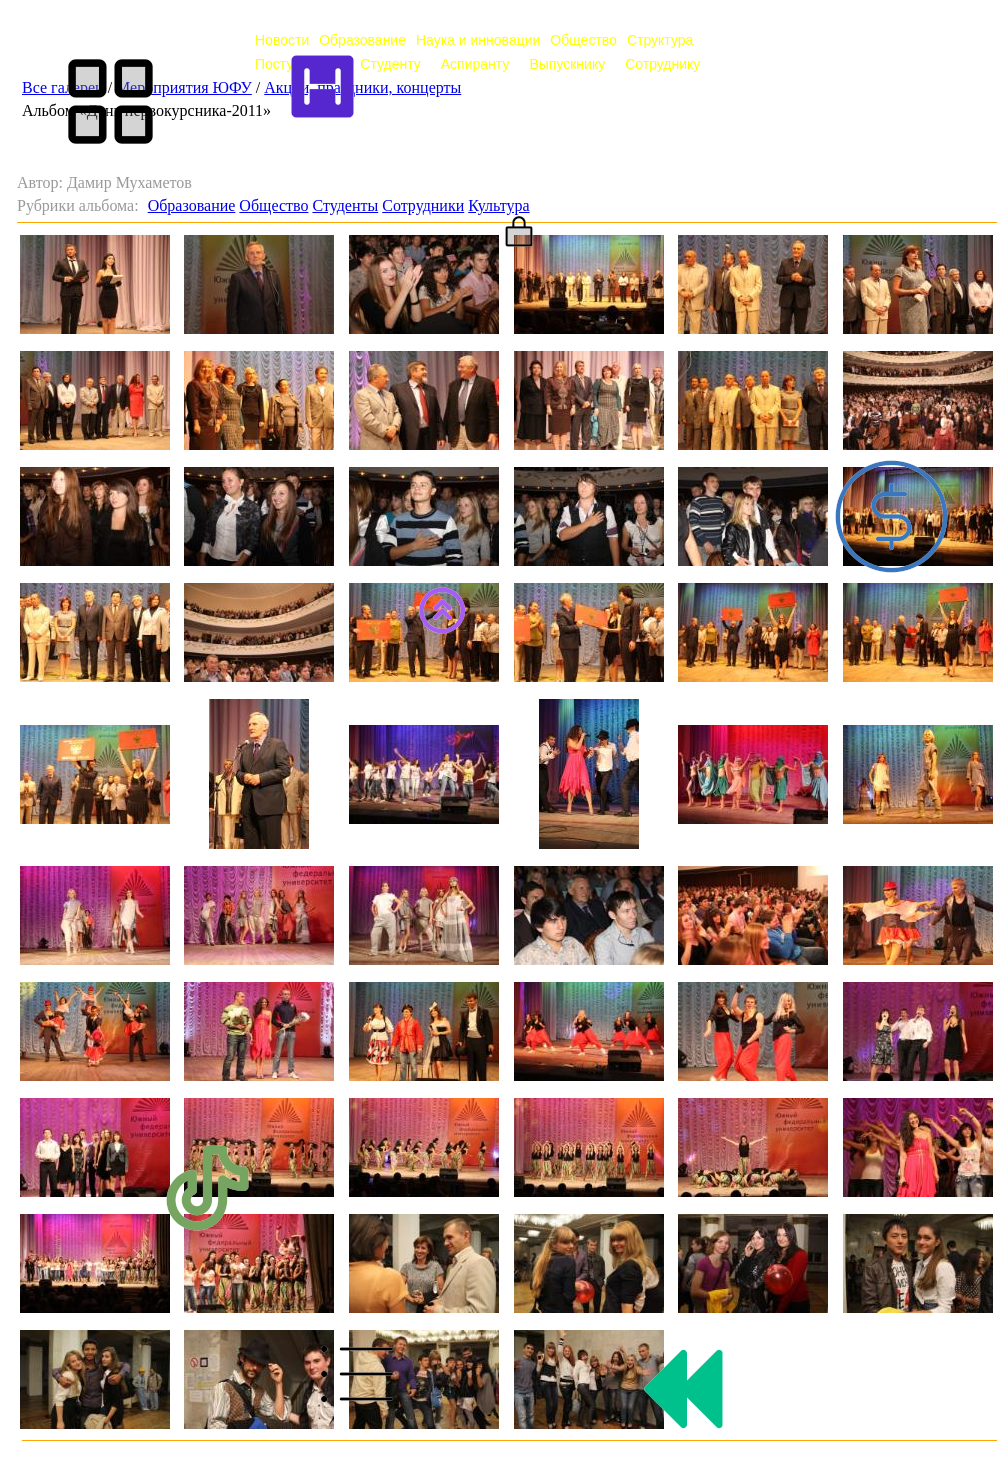 This screenshot has height=1484, width=1000. I want to click on view account balance or financial summary, so click(891, 516).